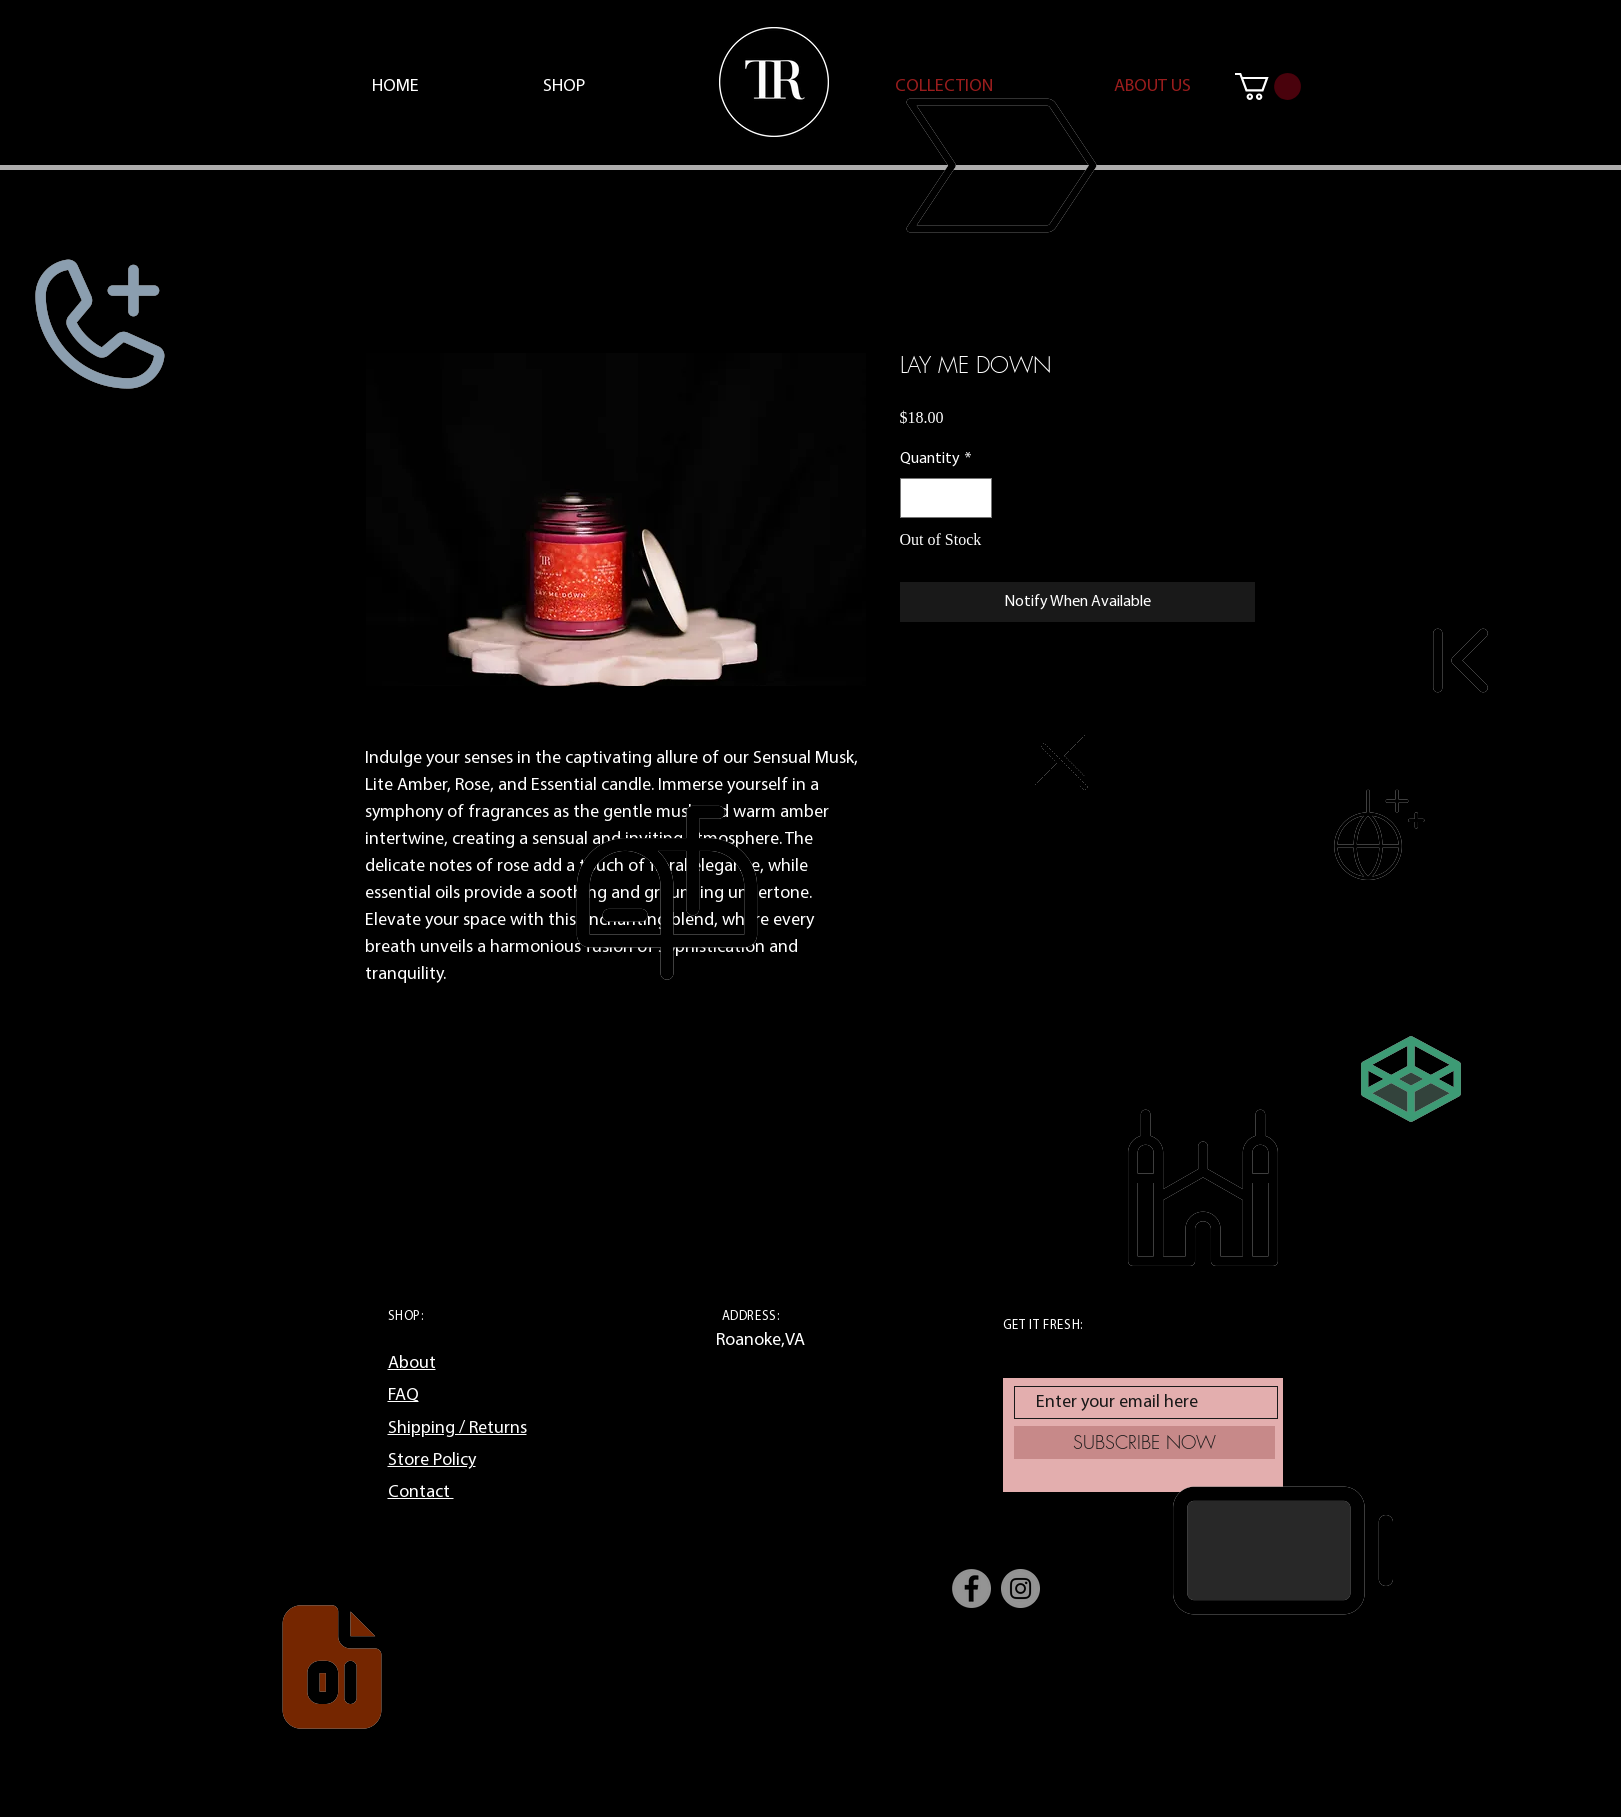  What do you see at coordinates (1460, 660) in the screenshot?
I see `skip to the beginning` at bounding box center [1460, 660].